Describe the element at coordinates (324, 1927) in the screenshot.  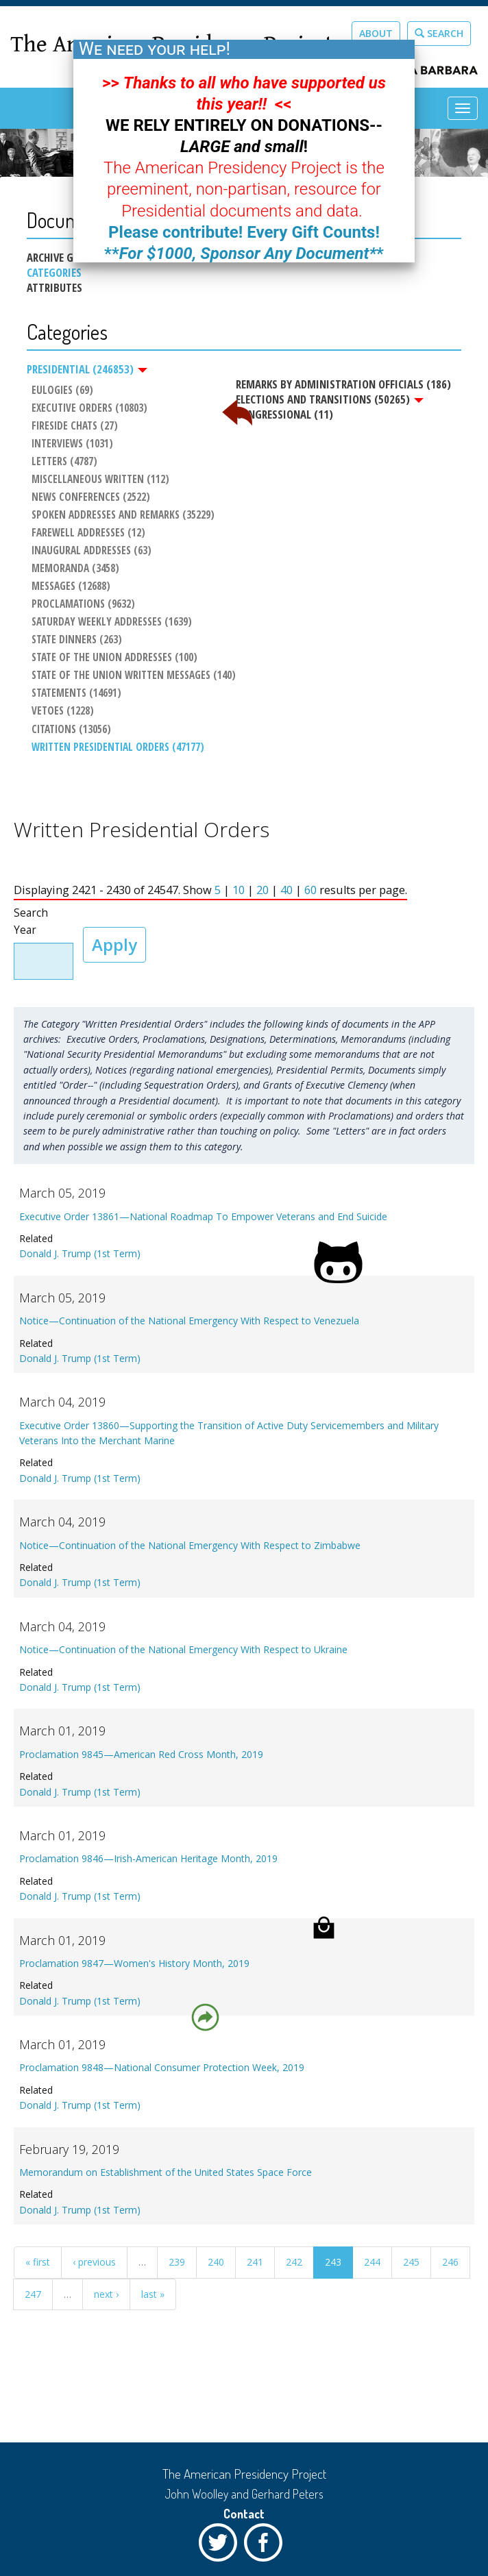
I see `view your shopping bag` at that location.